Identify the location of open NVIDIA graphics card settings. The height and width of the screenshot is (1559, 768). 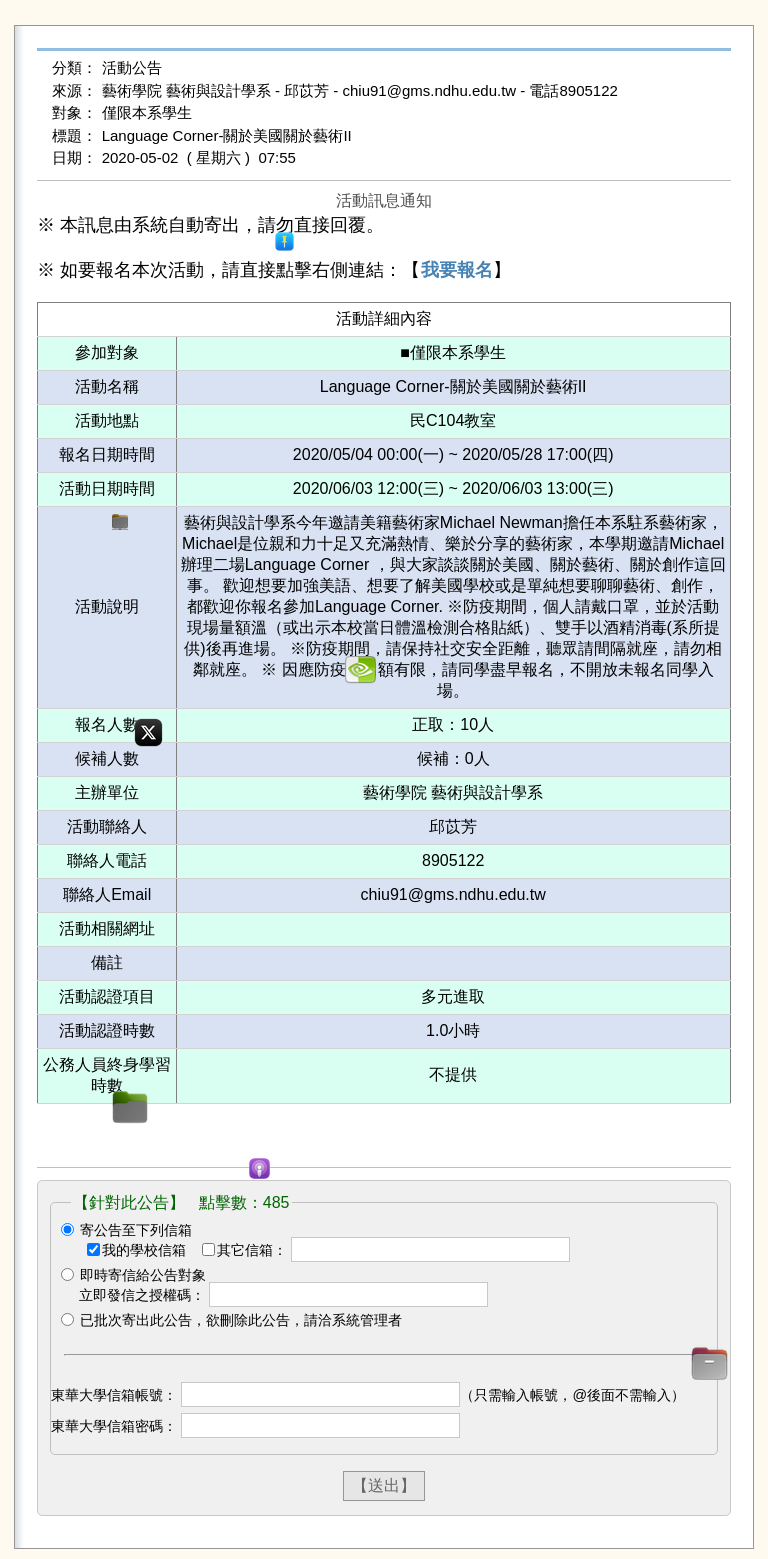
(360, 669).